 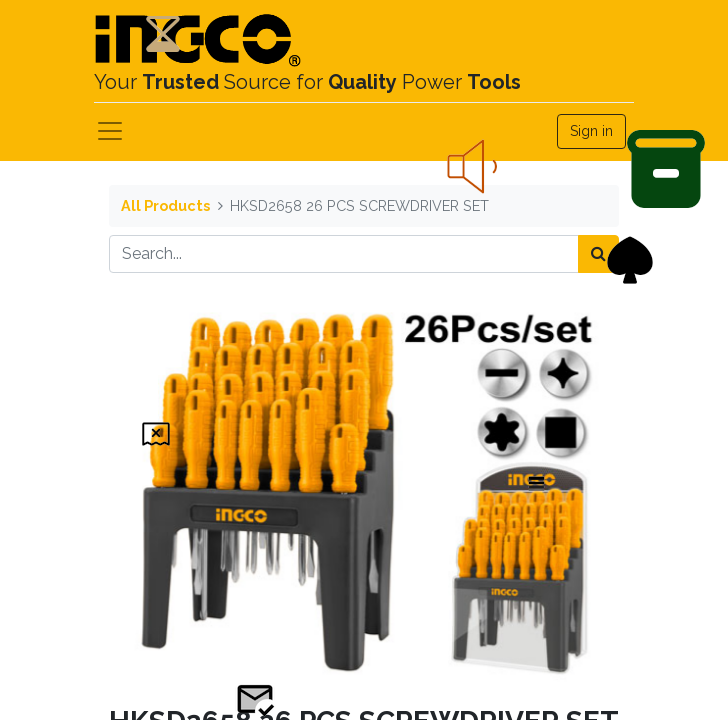 What do you see at coordinates (630, 261) in the screenshot?
I see `play card games or access a cards app` at bounding box center [630, 261].